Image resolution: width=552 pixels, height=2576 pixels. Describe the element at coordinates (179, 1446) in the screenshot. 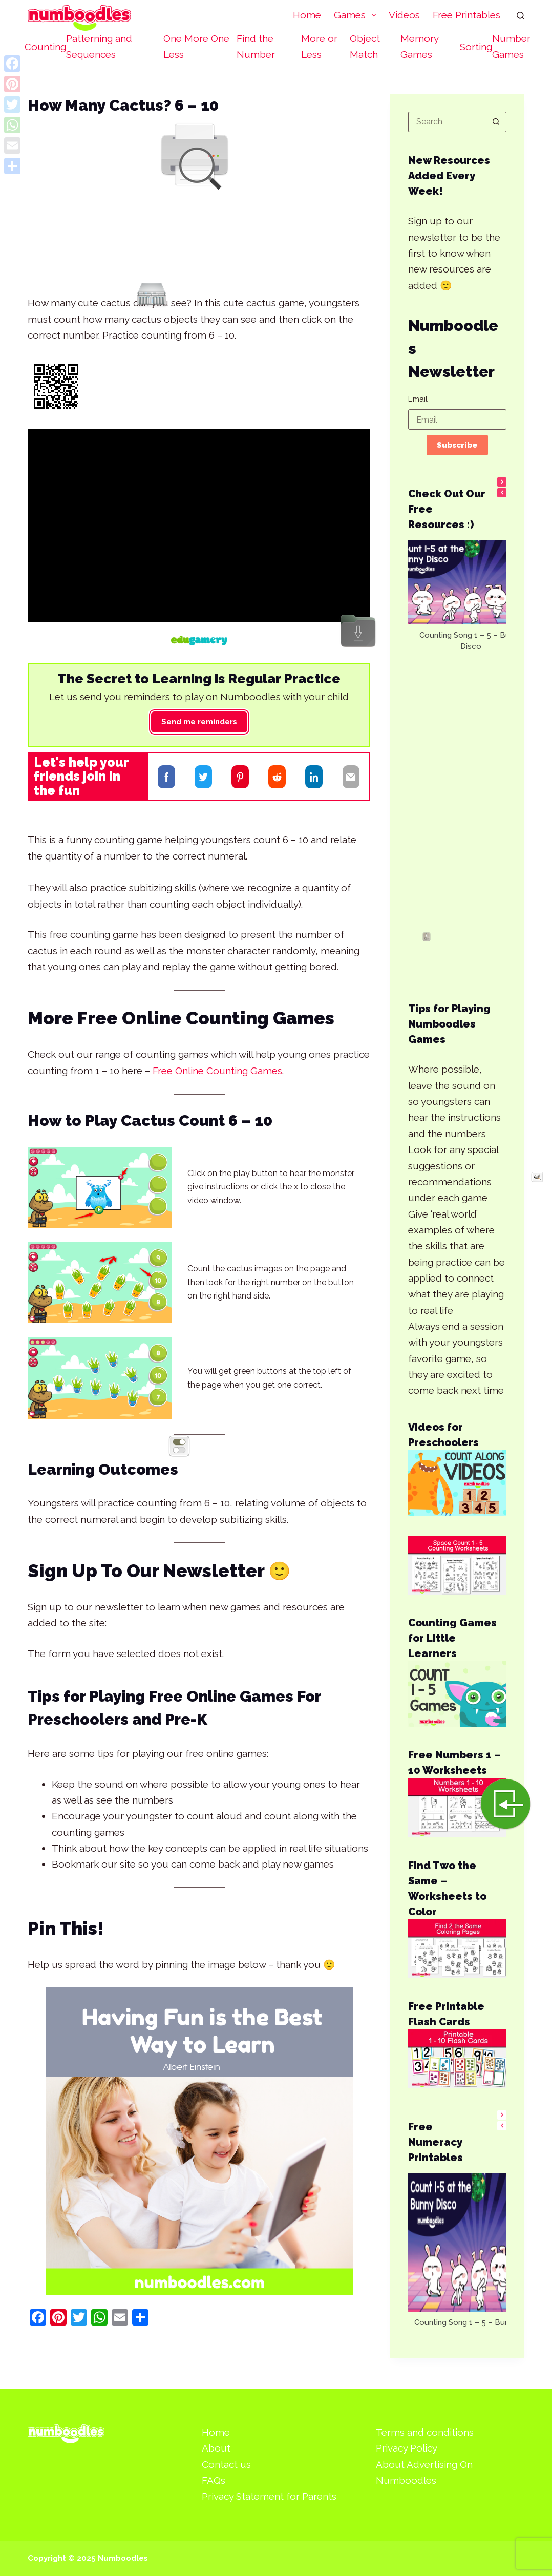

I see `open unity tweak tool settings` at that location.